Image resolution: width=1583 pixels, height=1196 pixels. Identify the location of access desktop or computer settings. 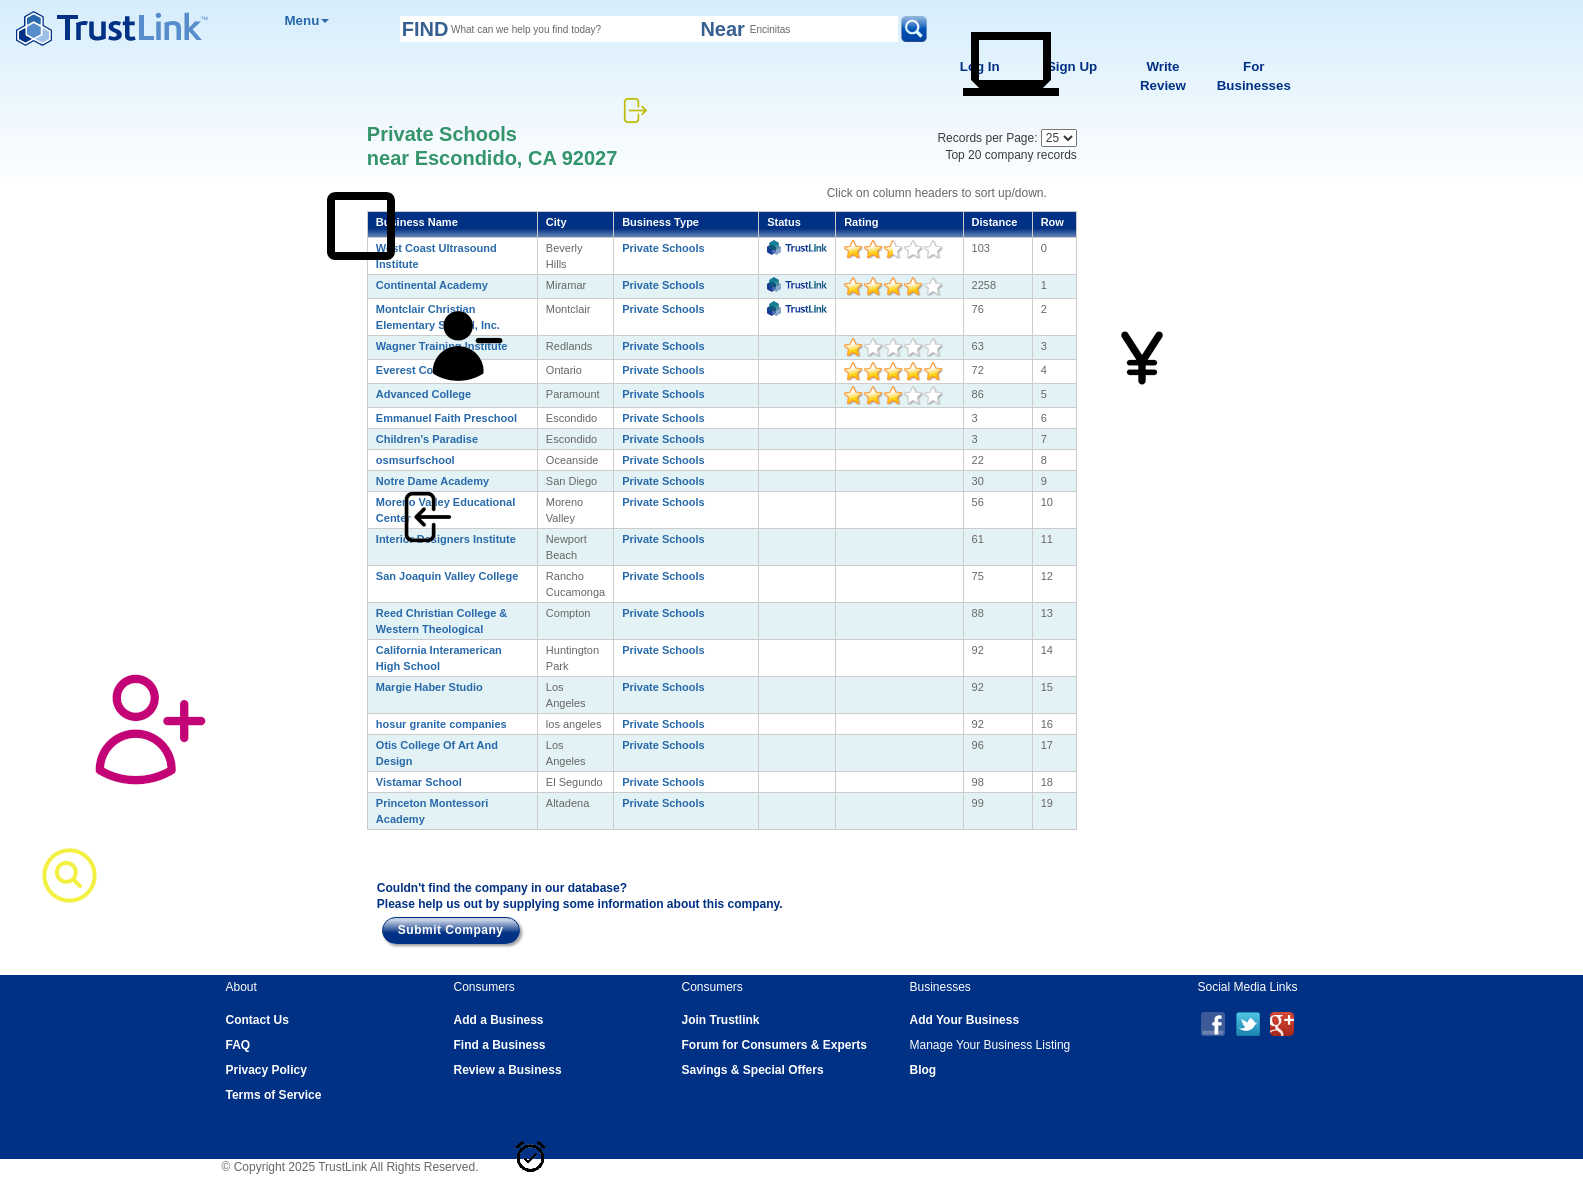
(1011, 64).